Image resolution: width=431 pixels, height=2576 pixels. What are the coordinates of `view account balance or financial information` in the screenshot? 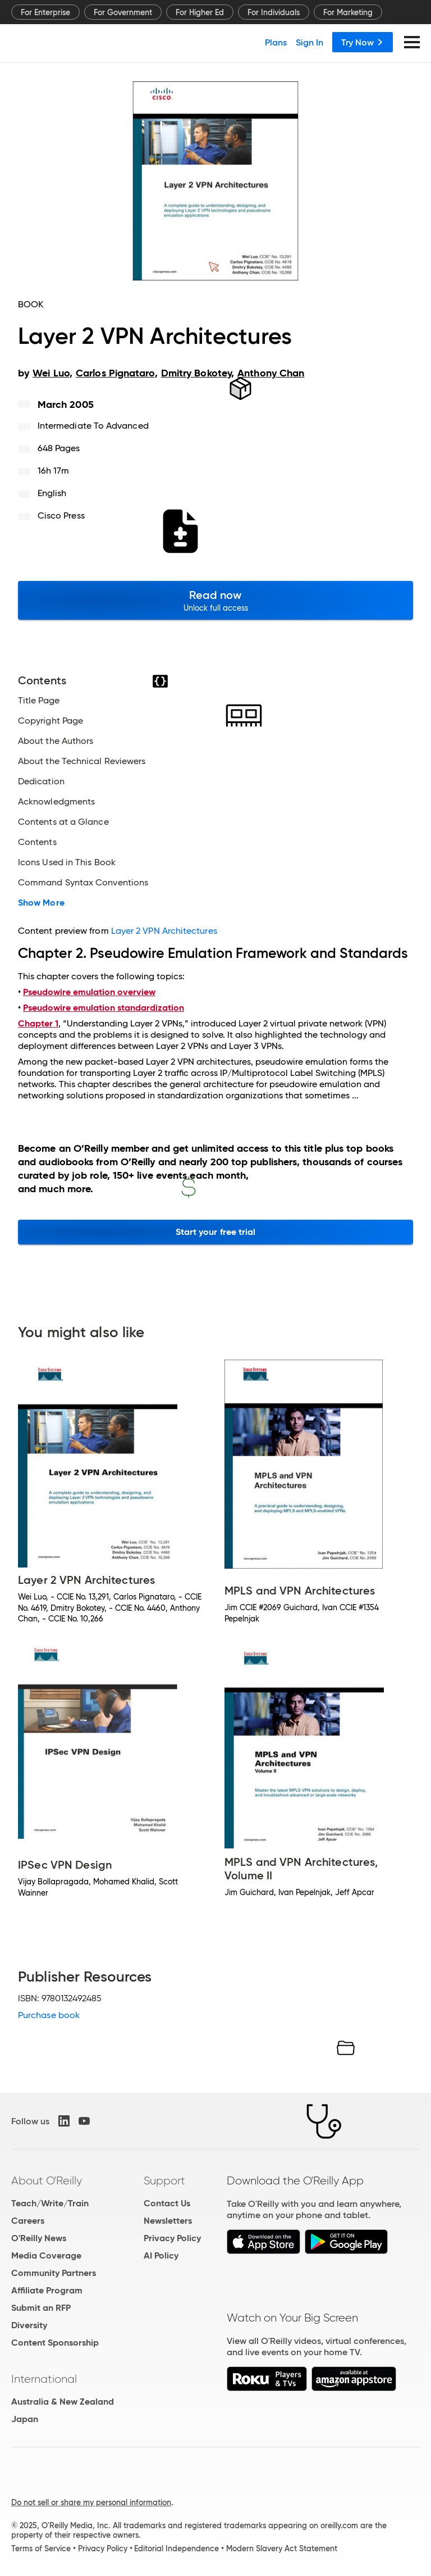 It's located at (189, 1187).